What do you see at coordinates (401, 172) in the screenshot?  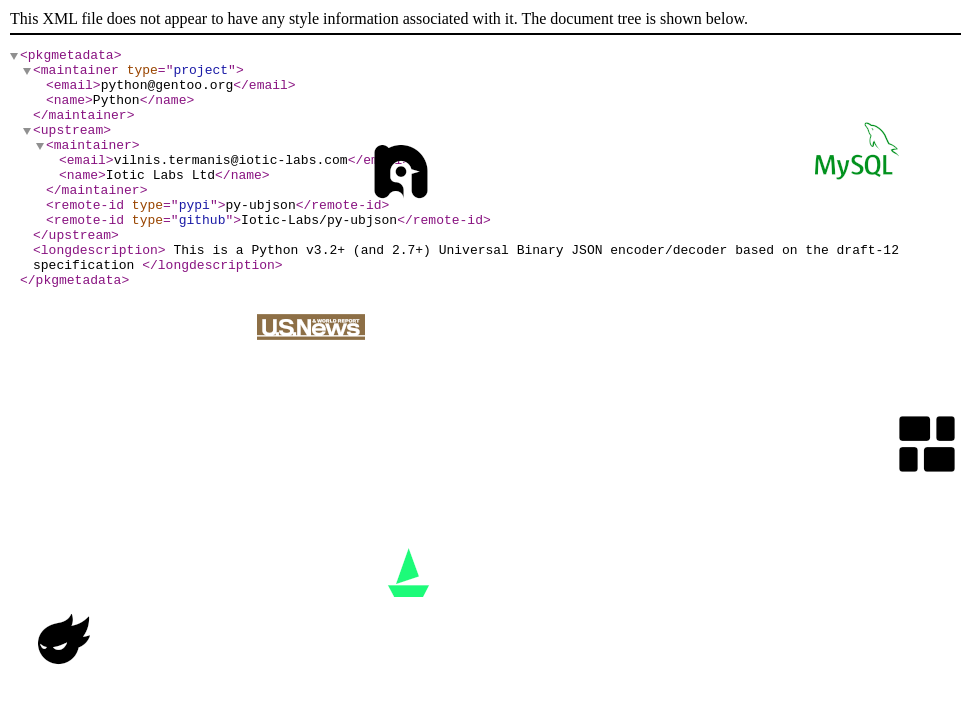 I see `nobara linux distribution logo` at bounding box center [401, 172].